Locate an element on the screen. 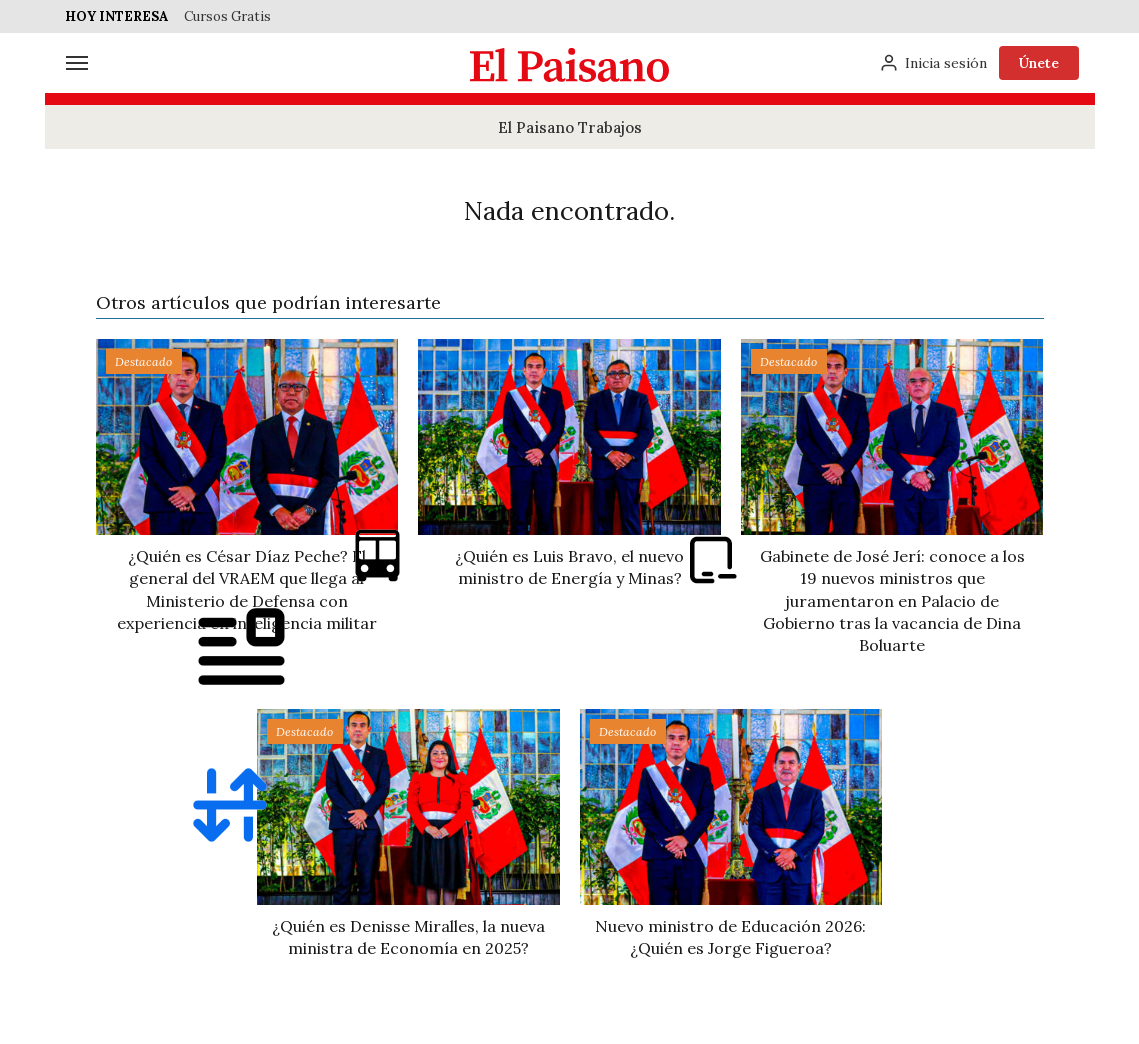  swap or exchange items between two lists is located at coordinates (230, 805).